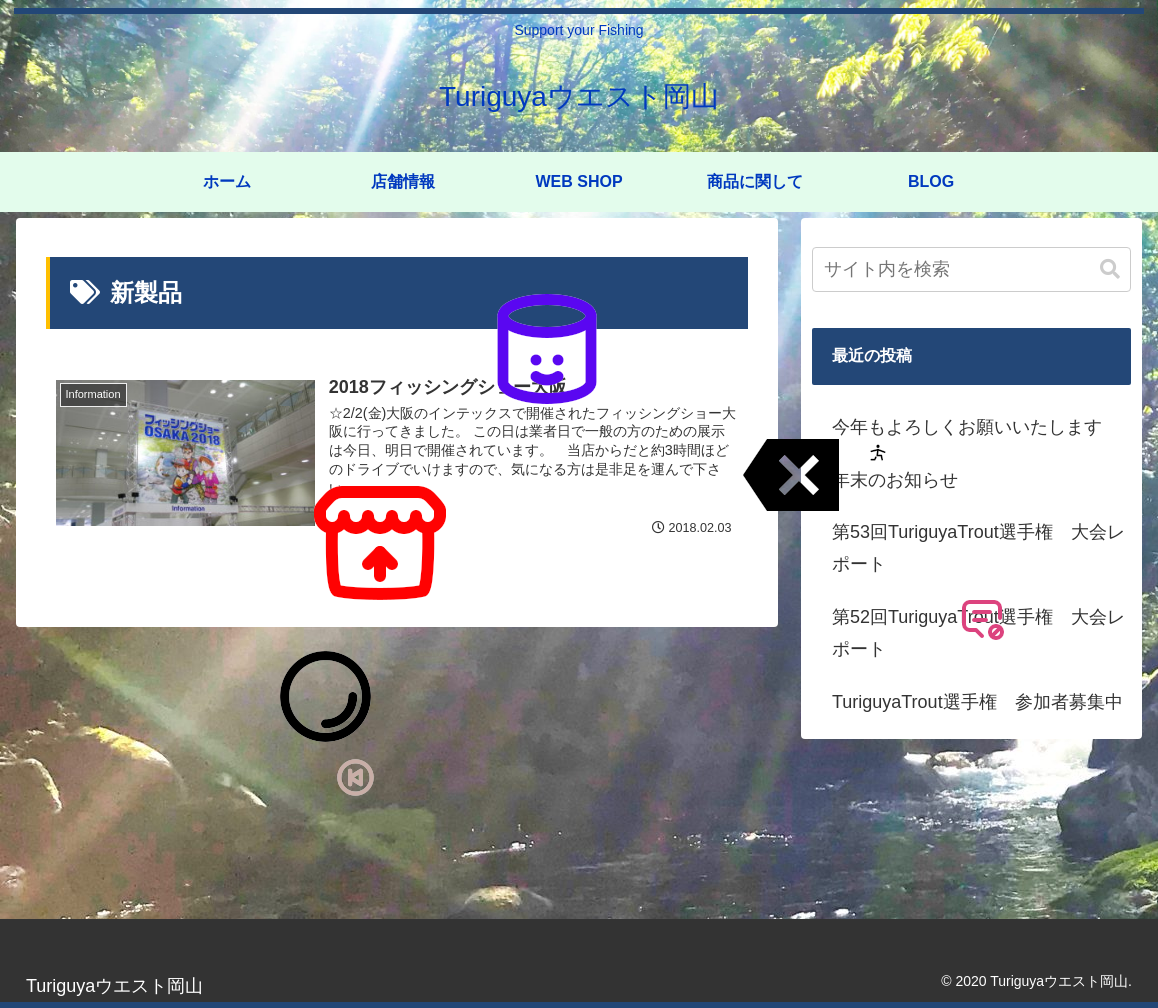 This screenshot has width=1158, height=1008. What do you see at coordinates (791, 475) in the screenshot?
I see `delete the last character entered` at bounding box center [791, 475].